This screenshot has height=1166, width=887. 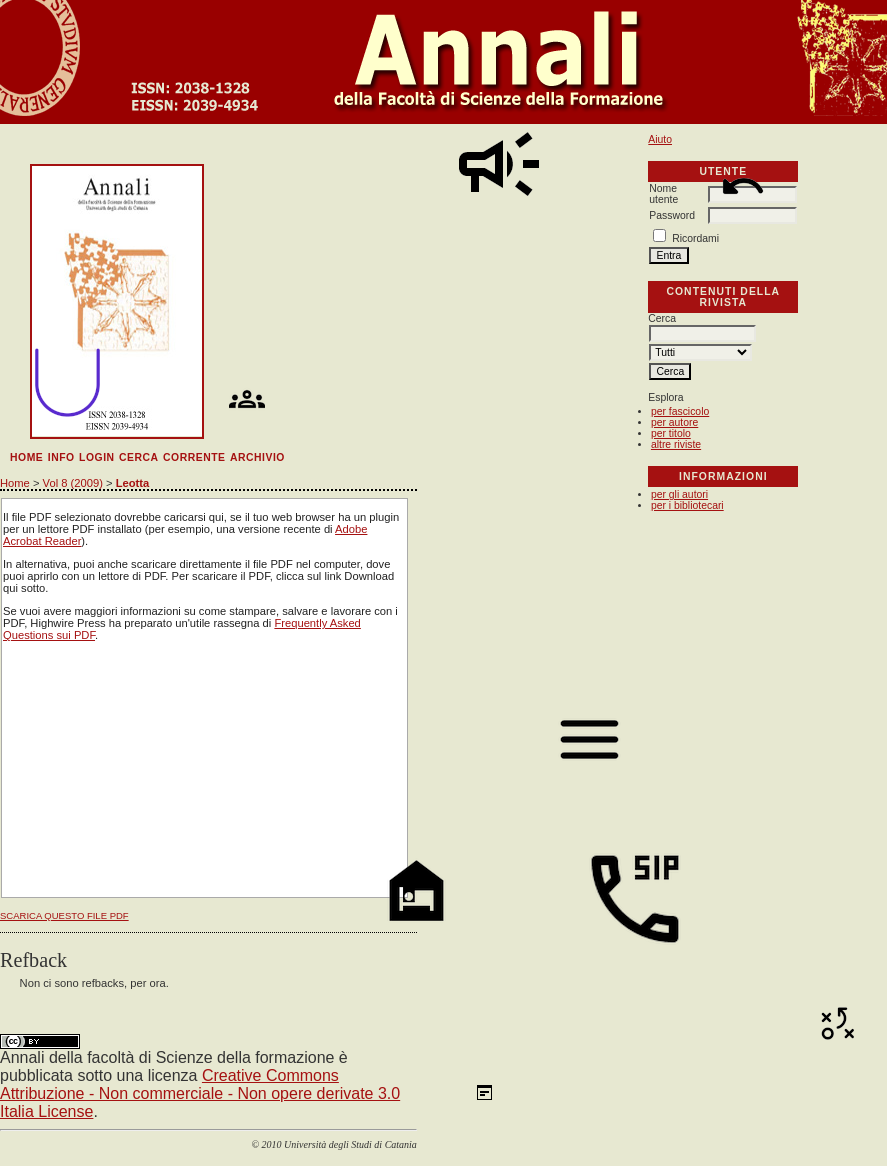 What do you see at coordinates (484, 1092) in the screenshot?
I see `open rich text editor` at bounding box center [484, 1092].